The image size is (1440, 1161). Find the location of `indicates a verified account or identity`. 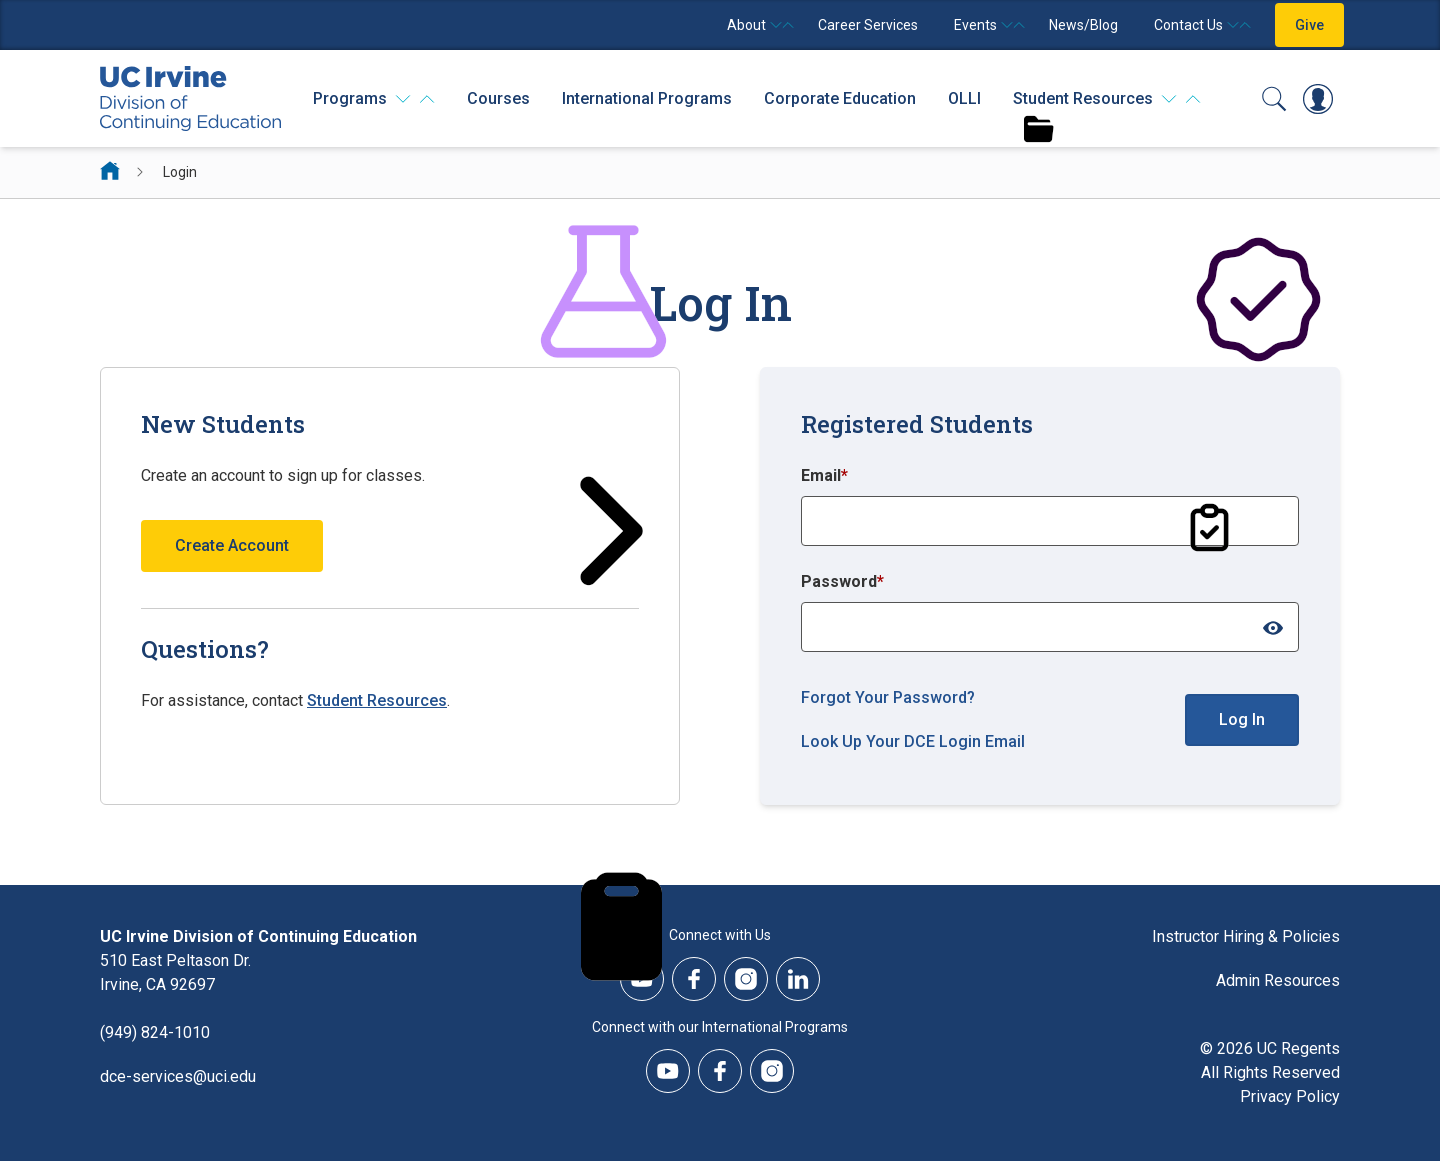

indicates a verified account or identity is located at coordinates (1258, 299).